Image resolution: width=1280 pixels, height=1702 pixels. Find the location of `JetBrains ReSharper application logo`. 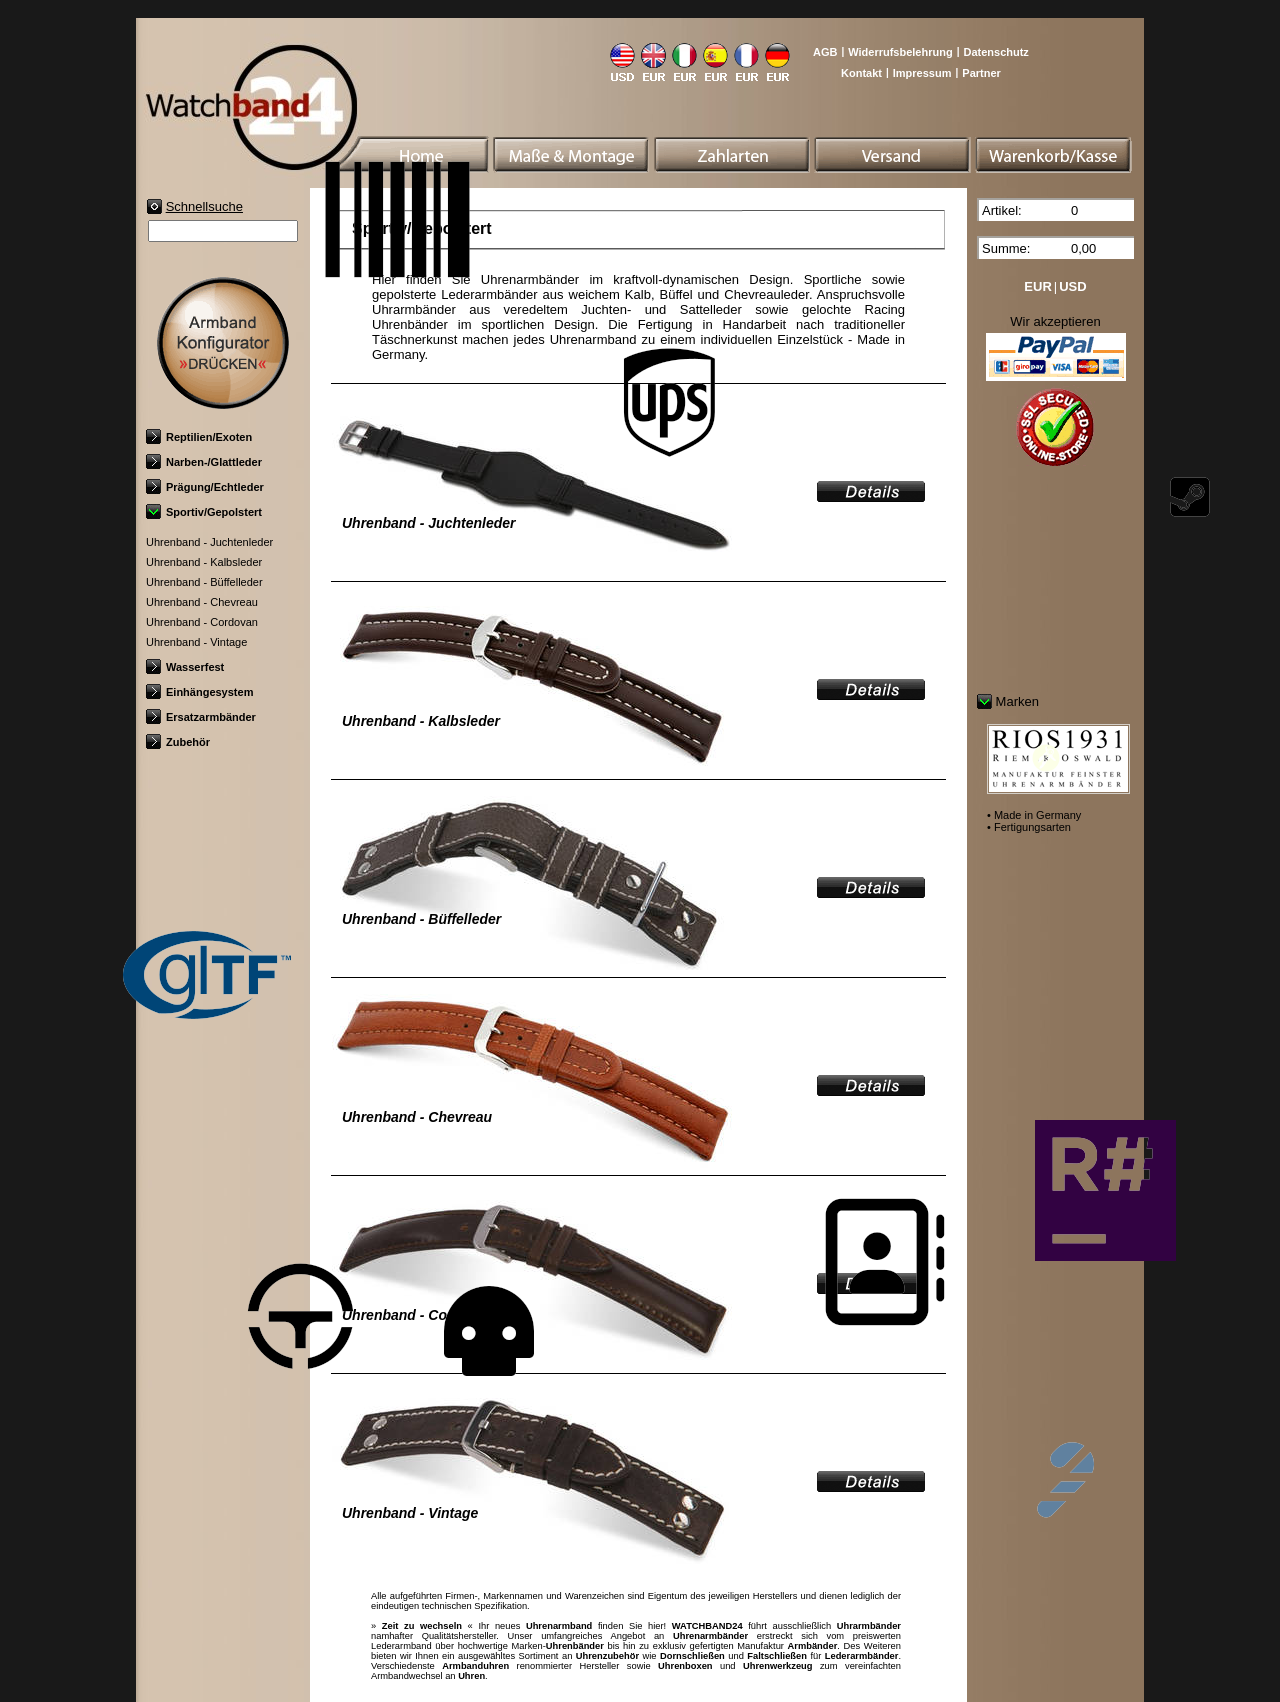

JetBrains ReSharper application logo is located at coordinates (1105, 1190).